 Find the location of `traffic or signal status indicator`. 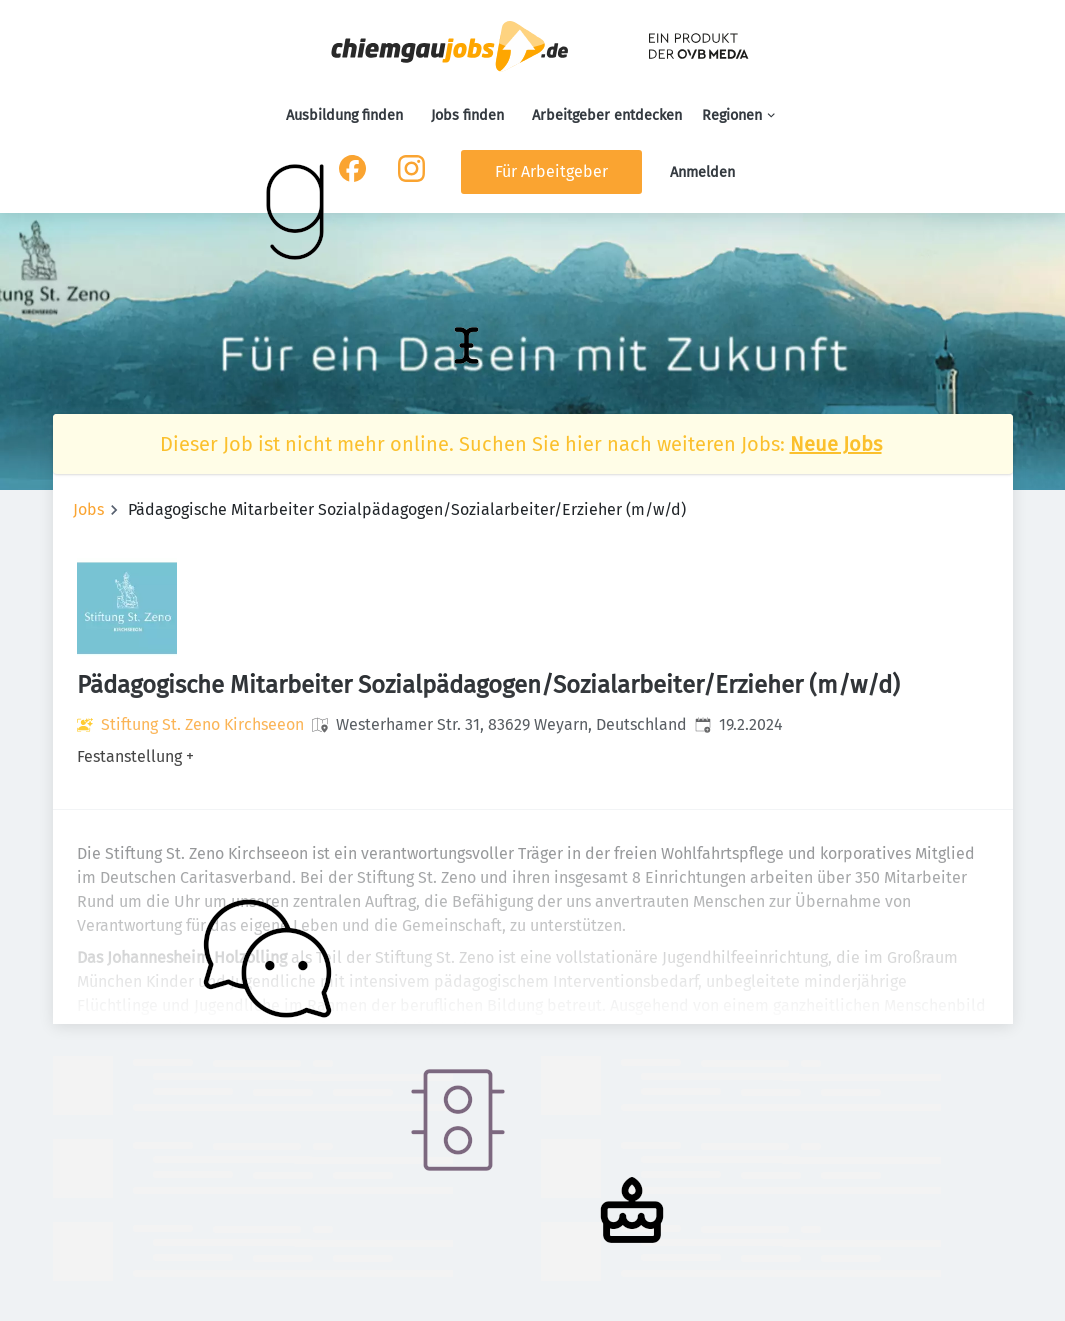

traffic or signal status indicator is located at coordinates (458, 1120).